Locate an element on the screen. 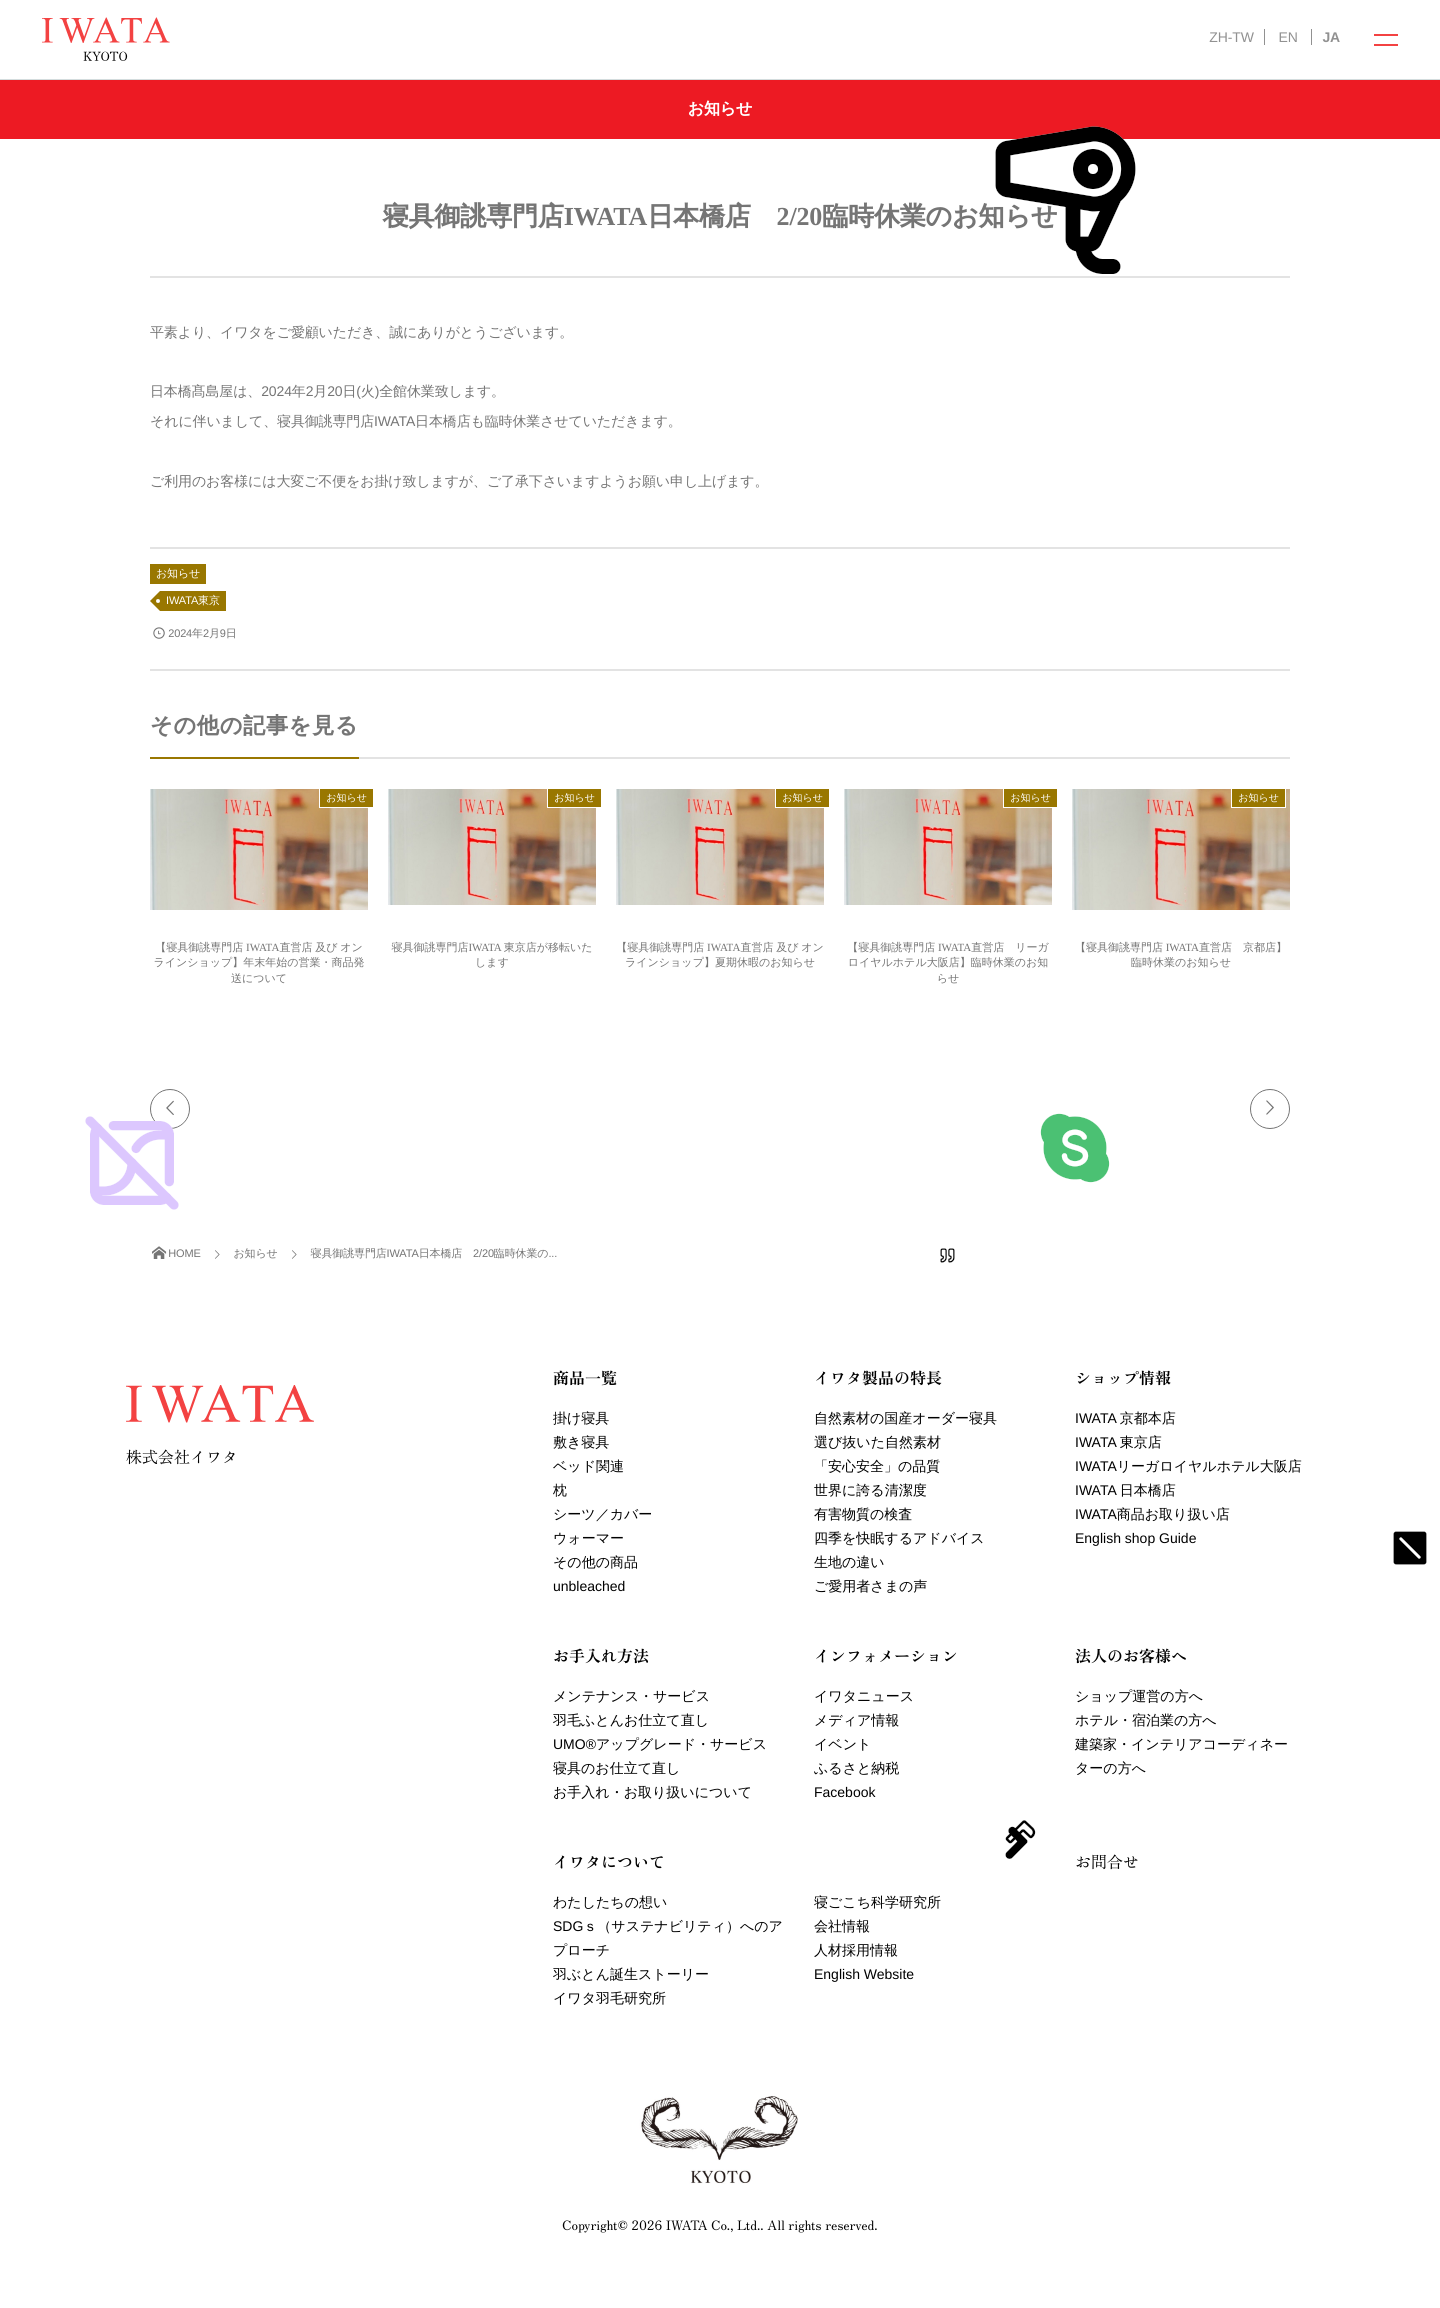 The width and height of the screenshot is (1440, 2308). insert a block quote is located at coordinates (947, 1255).